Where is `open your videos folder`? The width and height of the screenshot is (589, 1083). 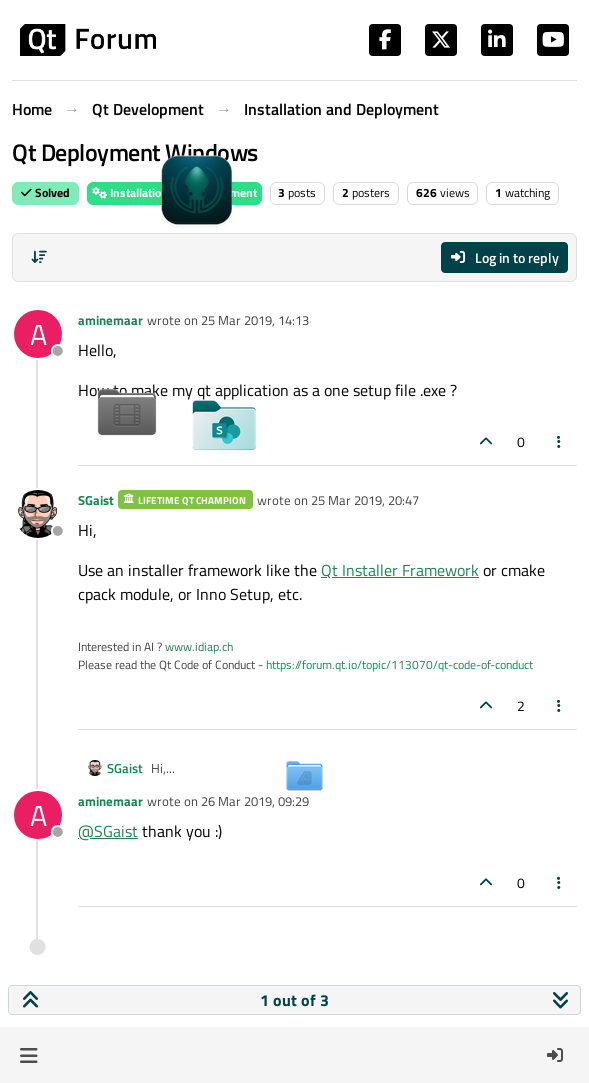 open your videos folder is located at coordinates (127, 412).